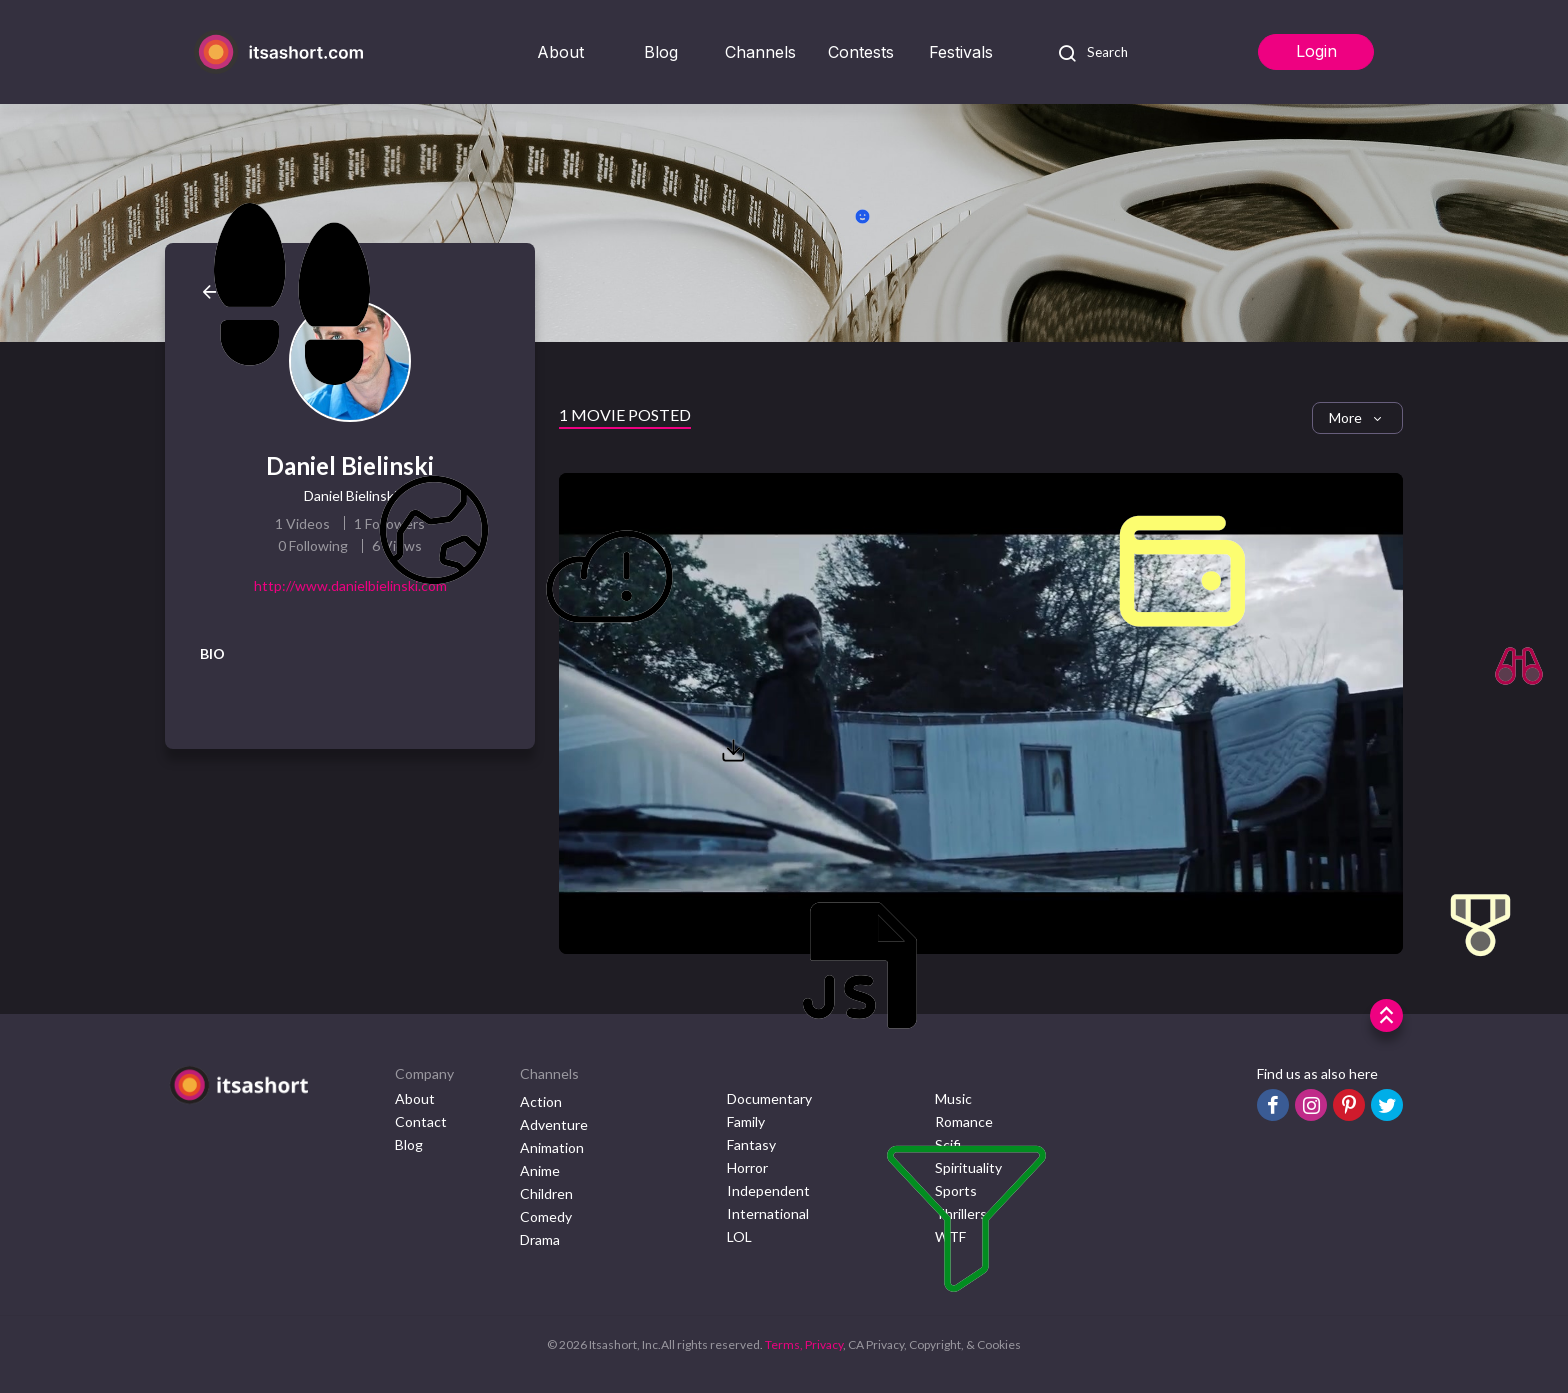 The height and width of the screenshot is (1393, 1568). Describe the element at coordinates (1180, 576) in the screenshot. I see `access your wallet or payment methods` at that location.